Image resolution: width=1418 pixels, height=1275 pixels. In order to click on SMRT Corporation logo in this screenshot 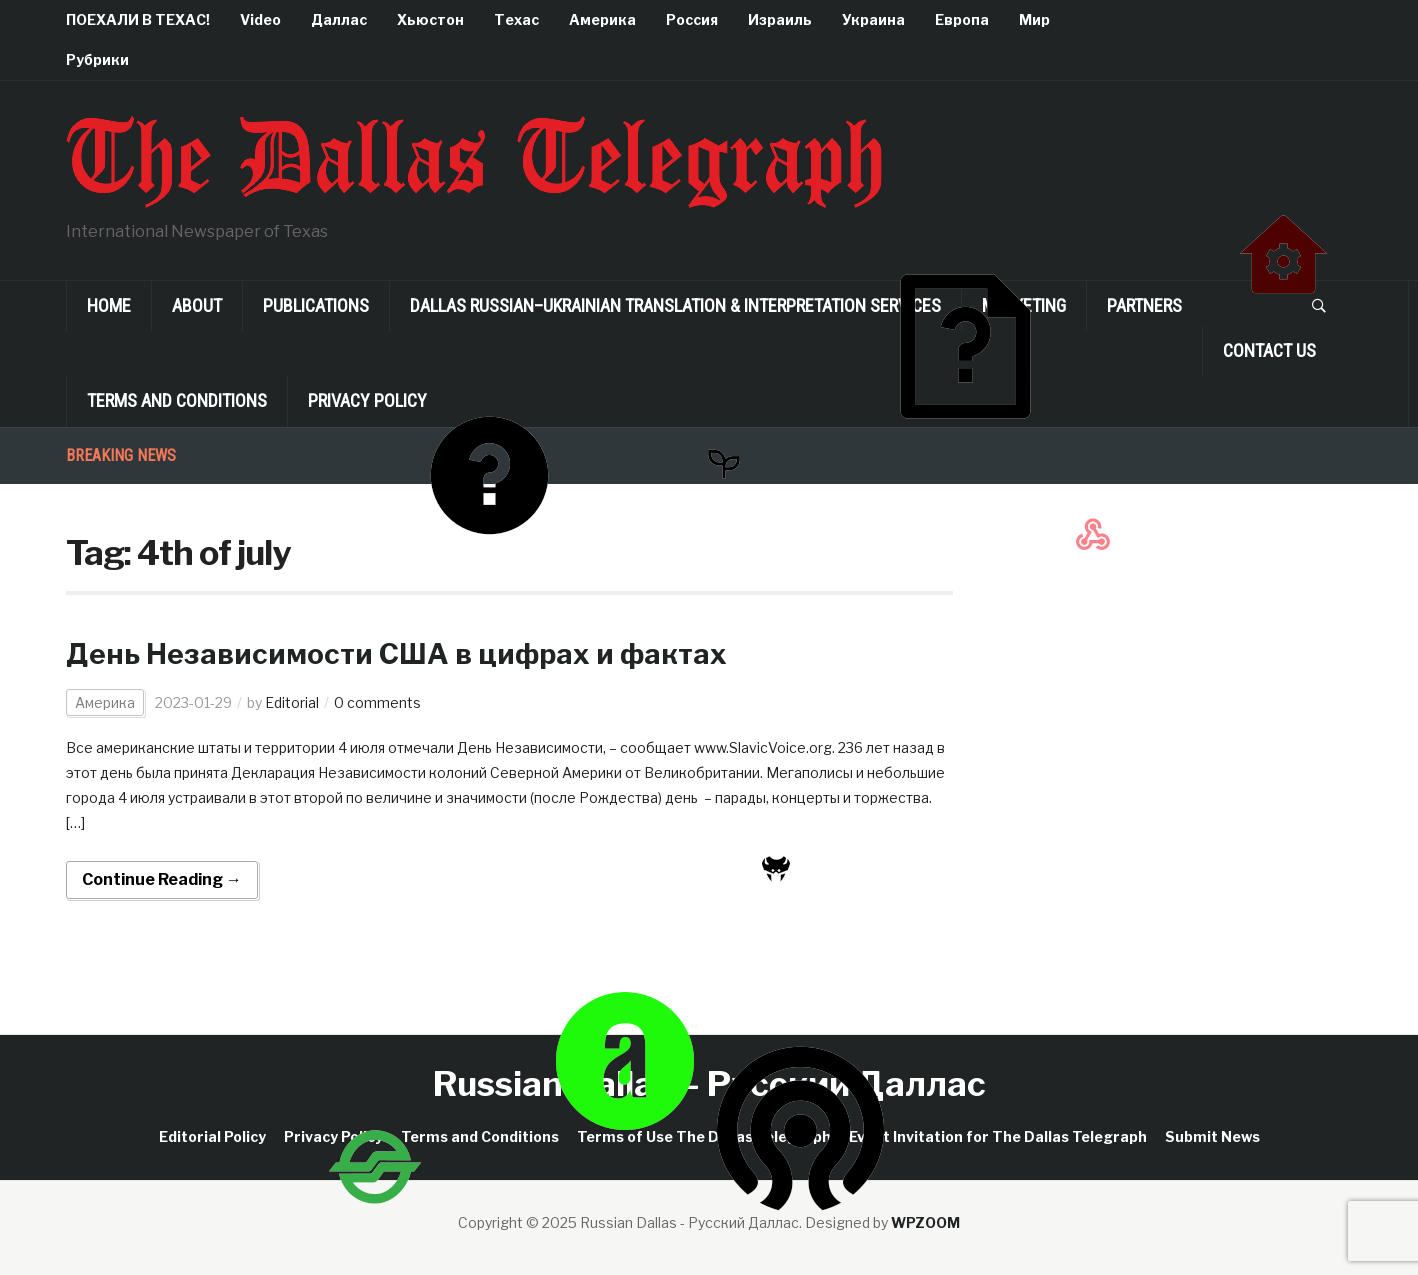, I will do `click(375, 1167)`.